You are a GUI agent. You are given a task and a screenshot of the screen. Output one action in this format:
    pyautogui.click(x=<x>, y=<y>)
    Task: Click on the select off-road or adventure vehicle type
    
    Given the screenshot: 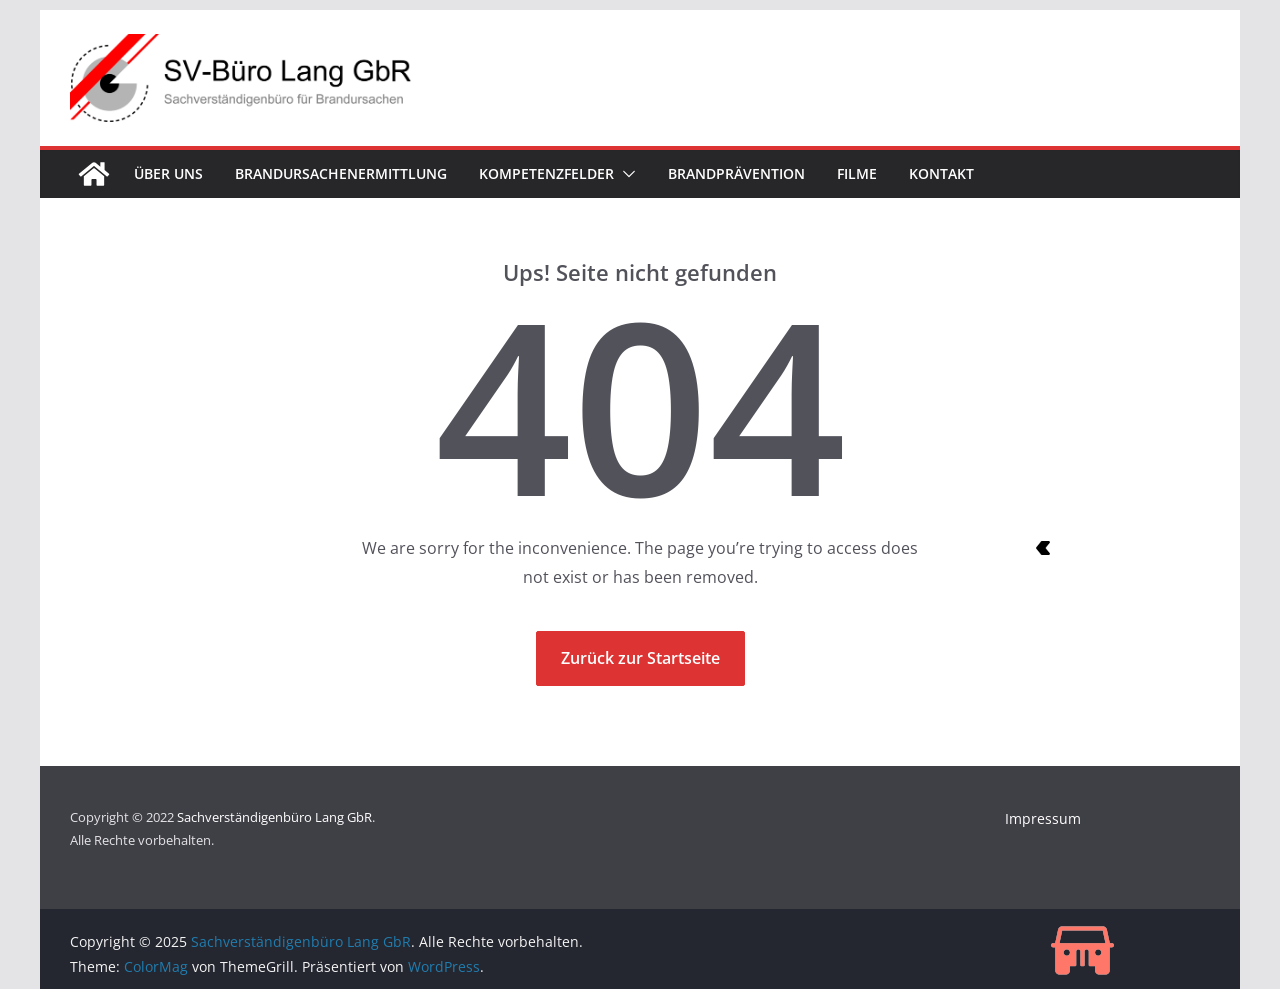 What is the action you would take?
    pyautogui.click(x=1082, y=951)
    